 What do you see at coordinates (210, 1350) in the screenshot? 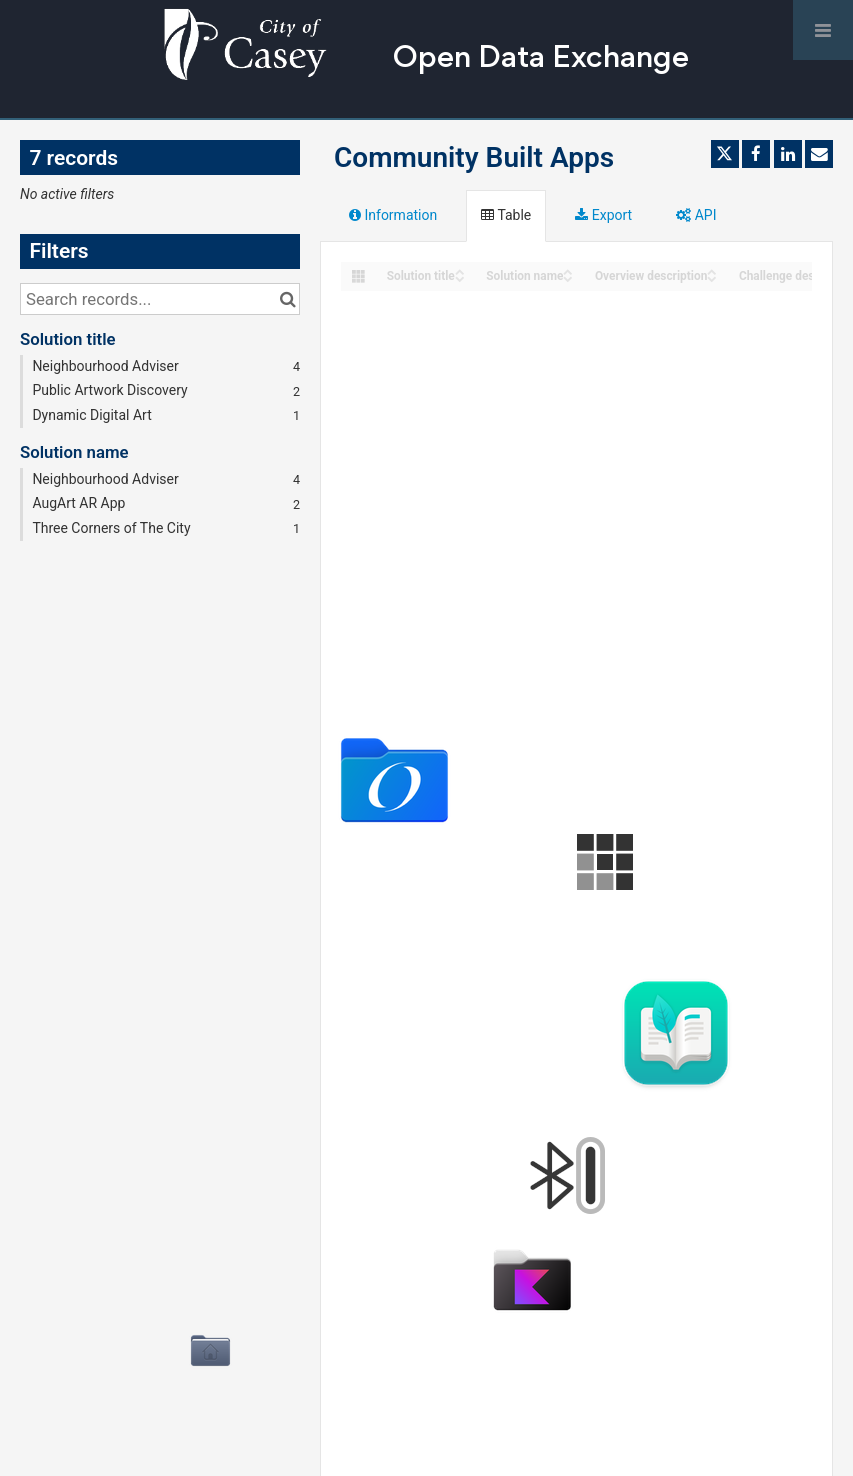
I see `open your home folder` at bounding box center [210, 1350].